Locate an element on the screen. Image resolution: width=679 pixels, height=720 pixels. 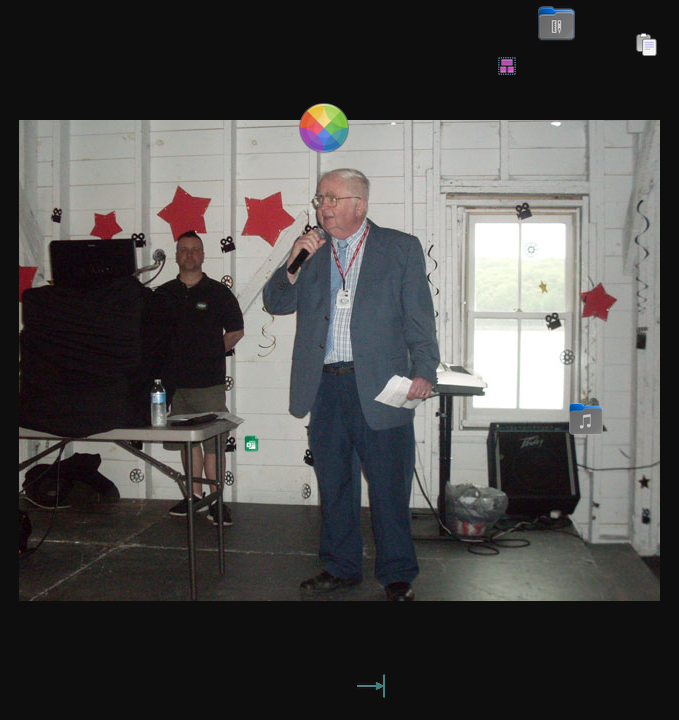
open templates folder is located at coordinates (556, 22).